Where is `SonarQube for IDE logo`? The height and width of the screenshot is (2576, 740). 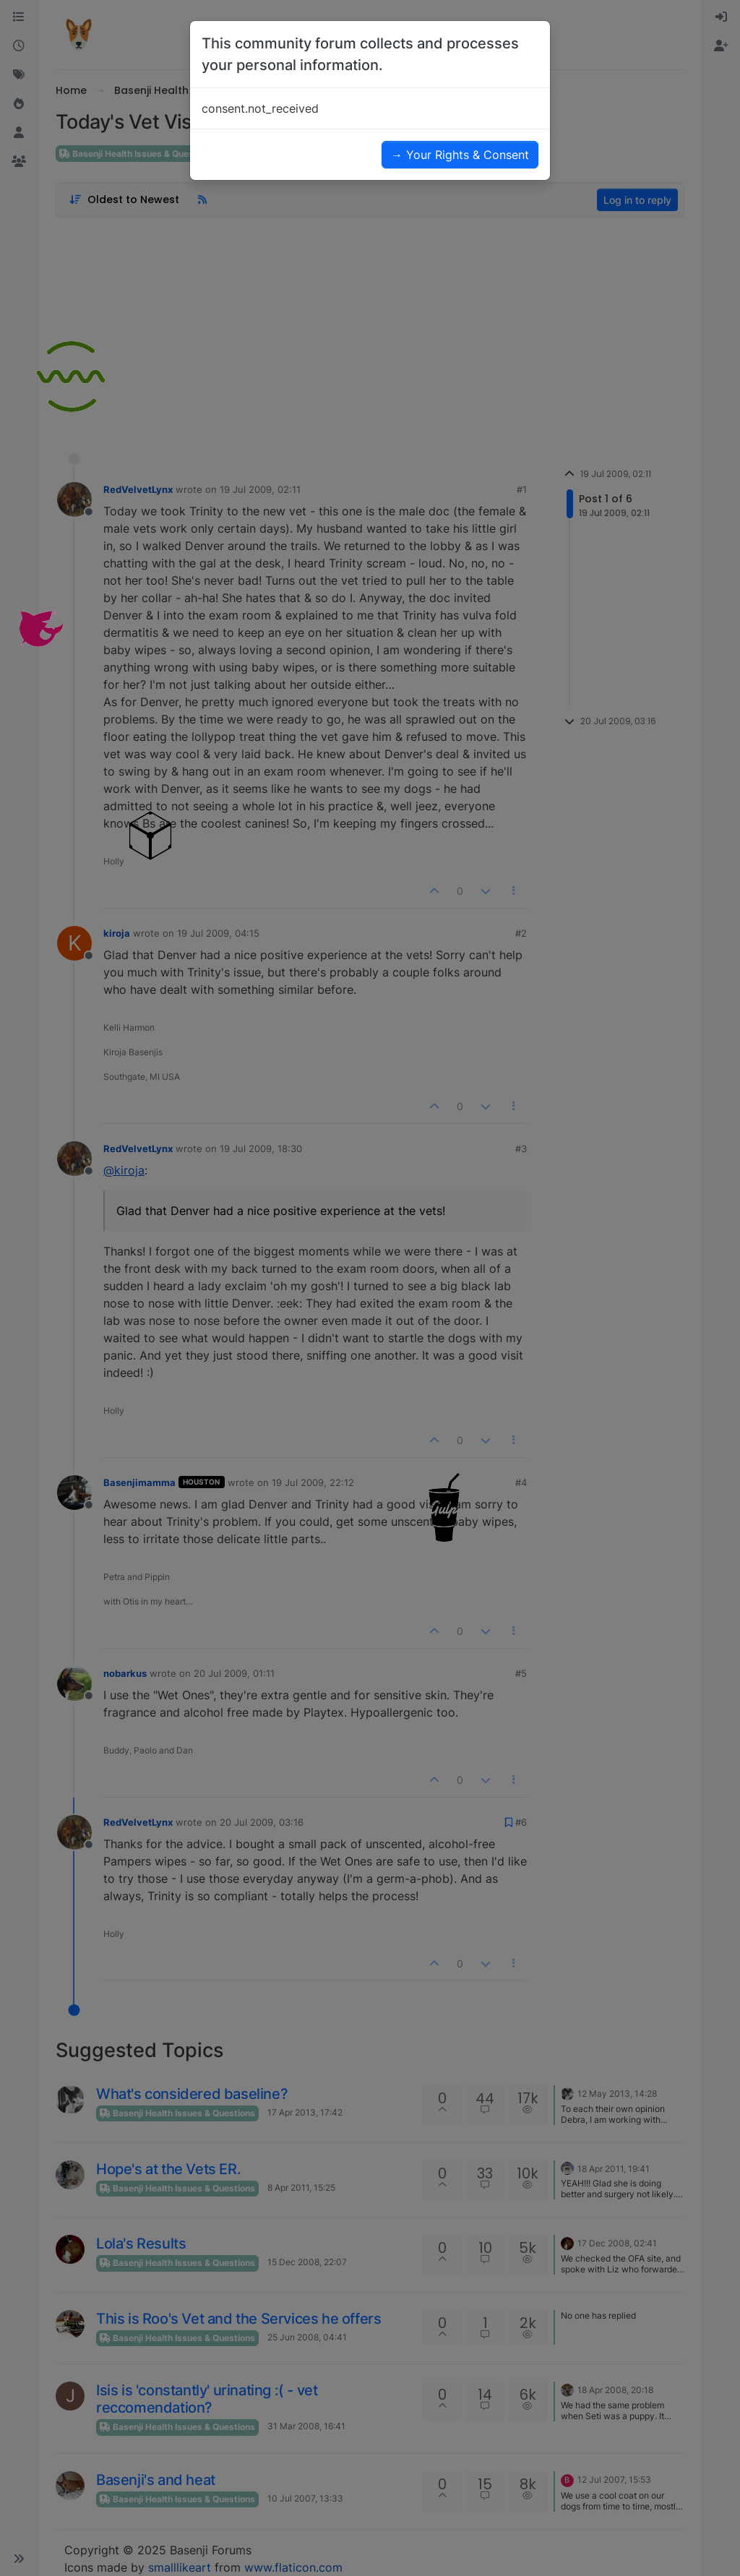
SonarQube for IDE logo is located at coordinates (71, 377).